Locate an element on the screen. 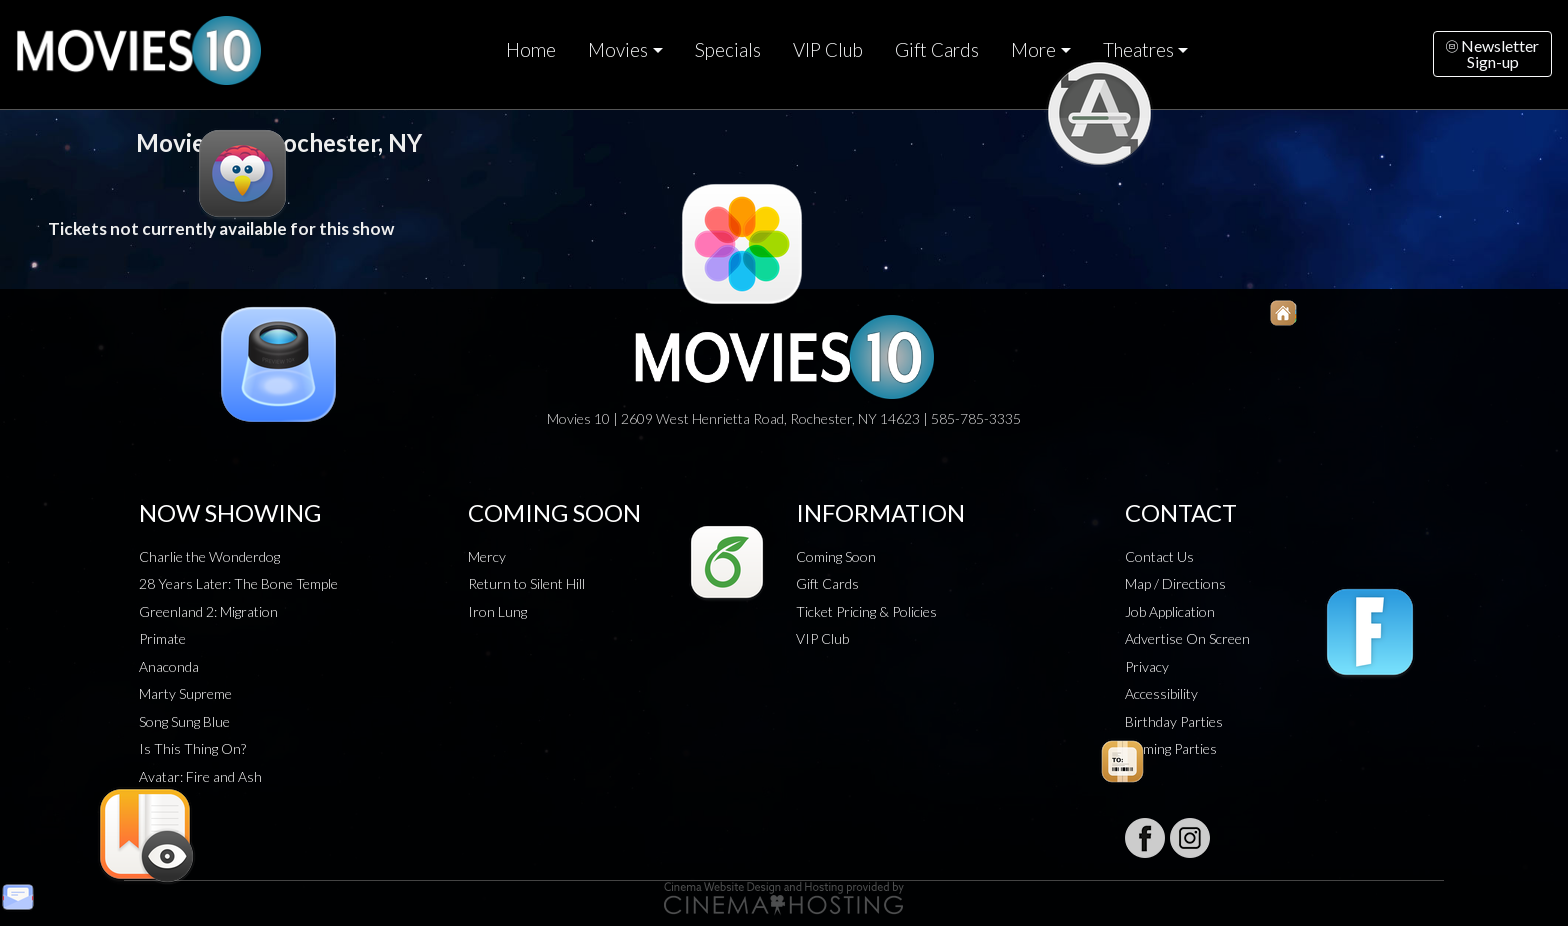 This screenshot has height=926, width=1568. open file roller archive manager is located at coordinates (1122, 761).